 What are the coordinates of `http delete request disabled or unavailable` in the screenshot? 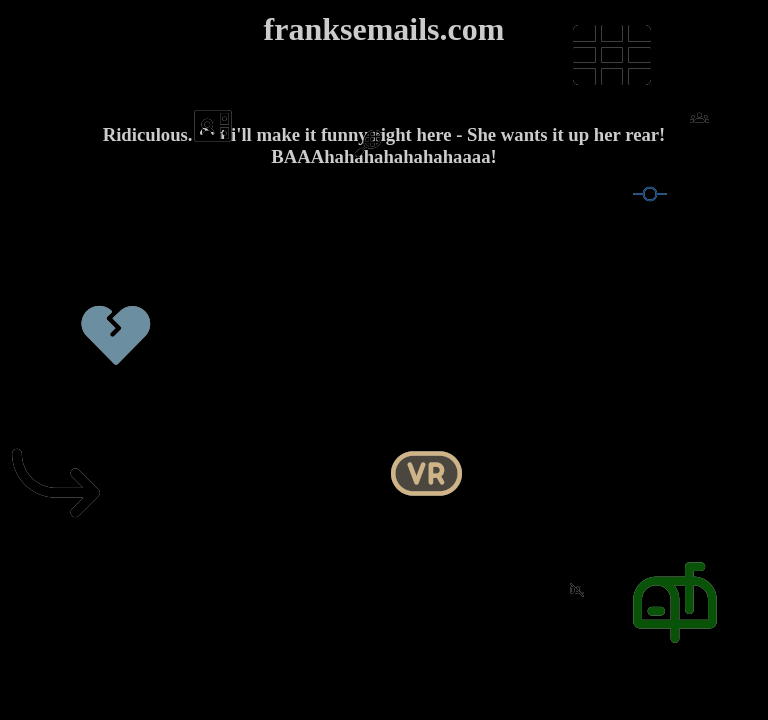 It's located at (577, 590).